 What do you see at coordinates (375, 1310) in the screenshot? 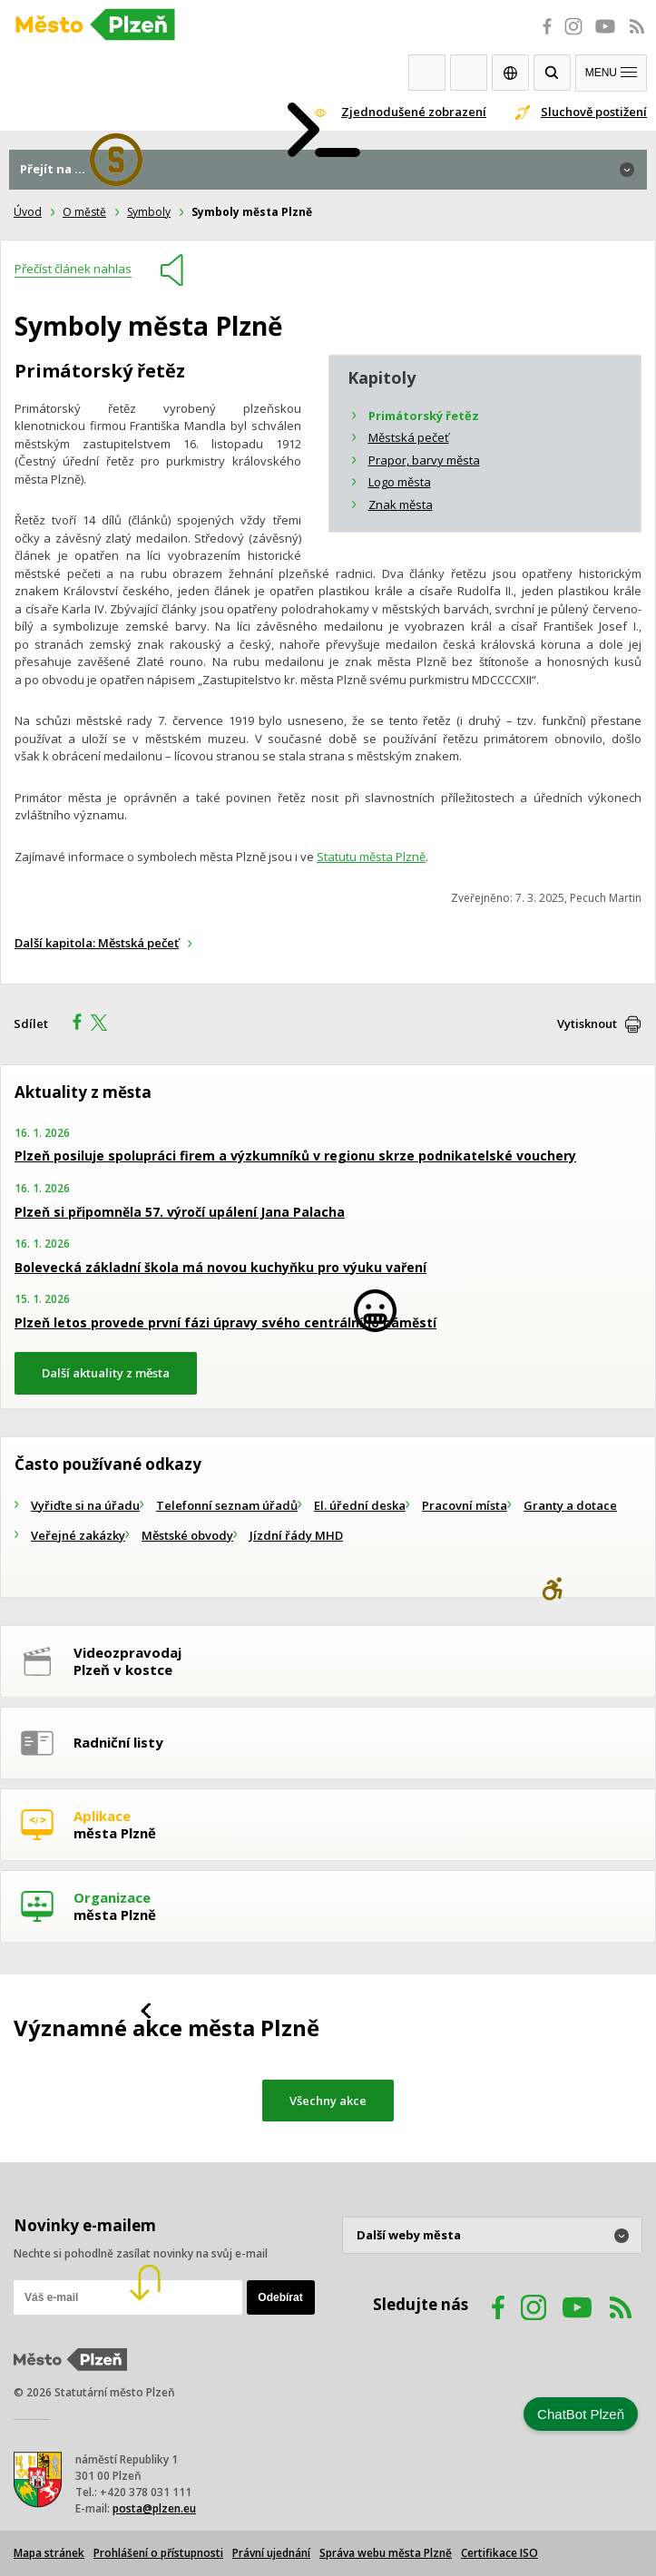
I see `indicates an awkward or uncomfortable situation` at bounding box center [375, 1310].